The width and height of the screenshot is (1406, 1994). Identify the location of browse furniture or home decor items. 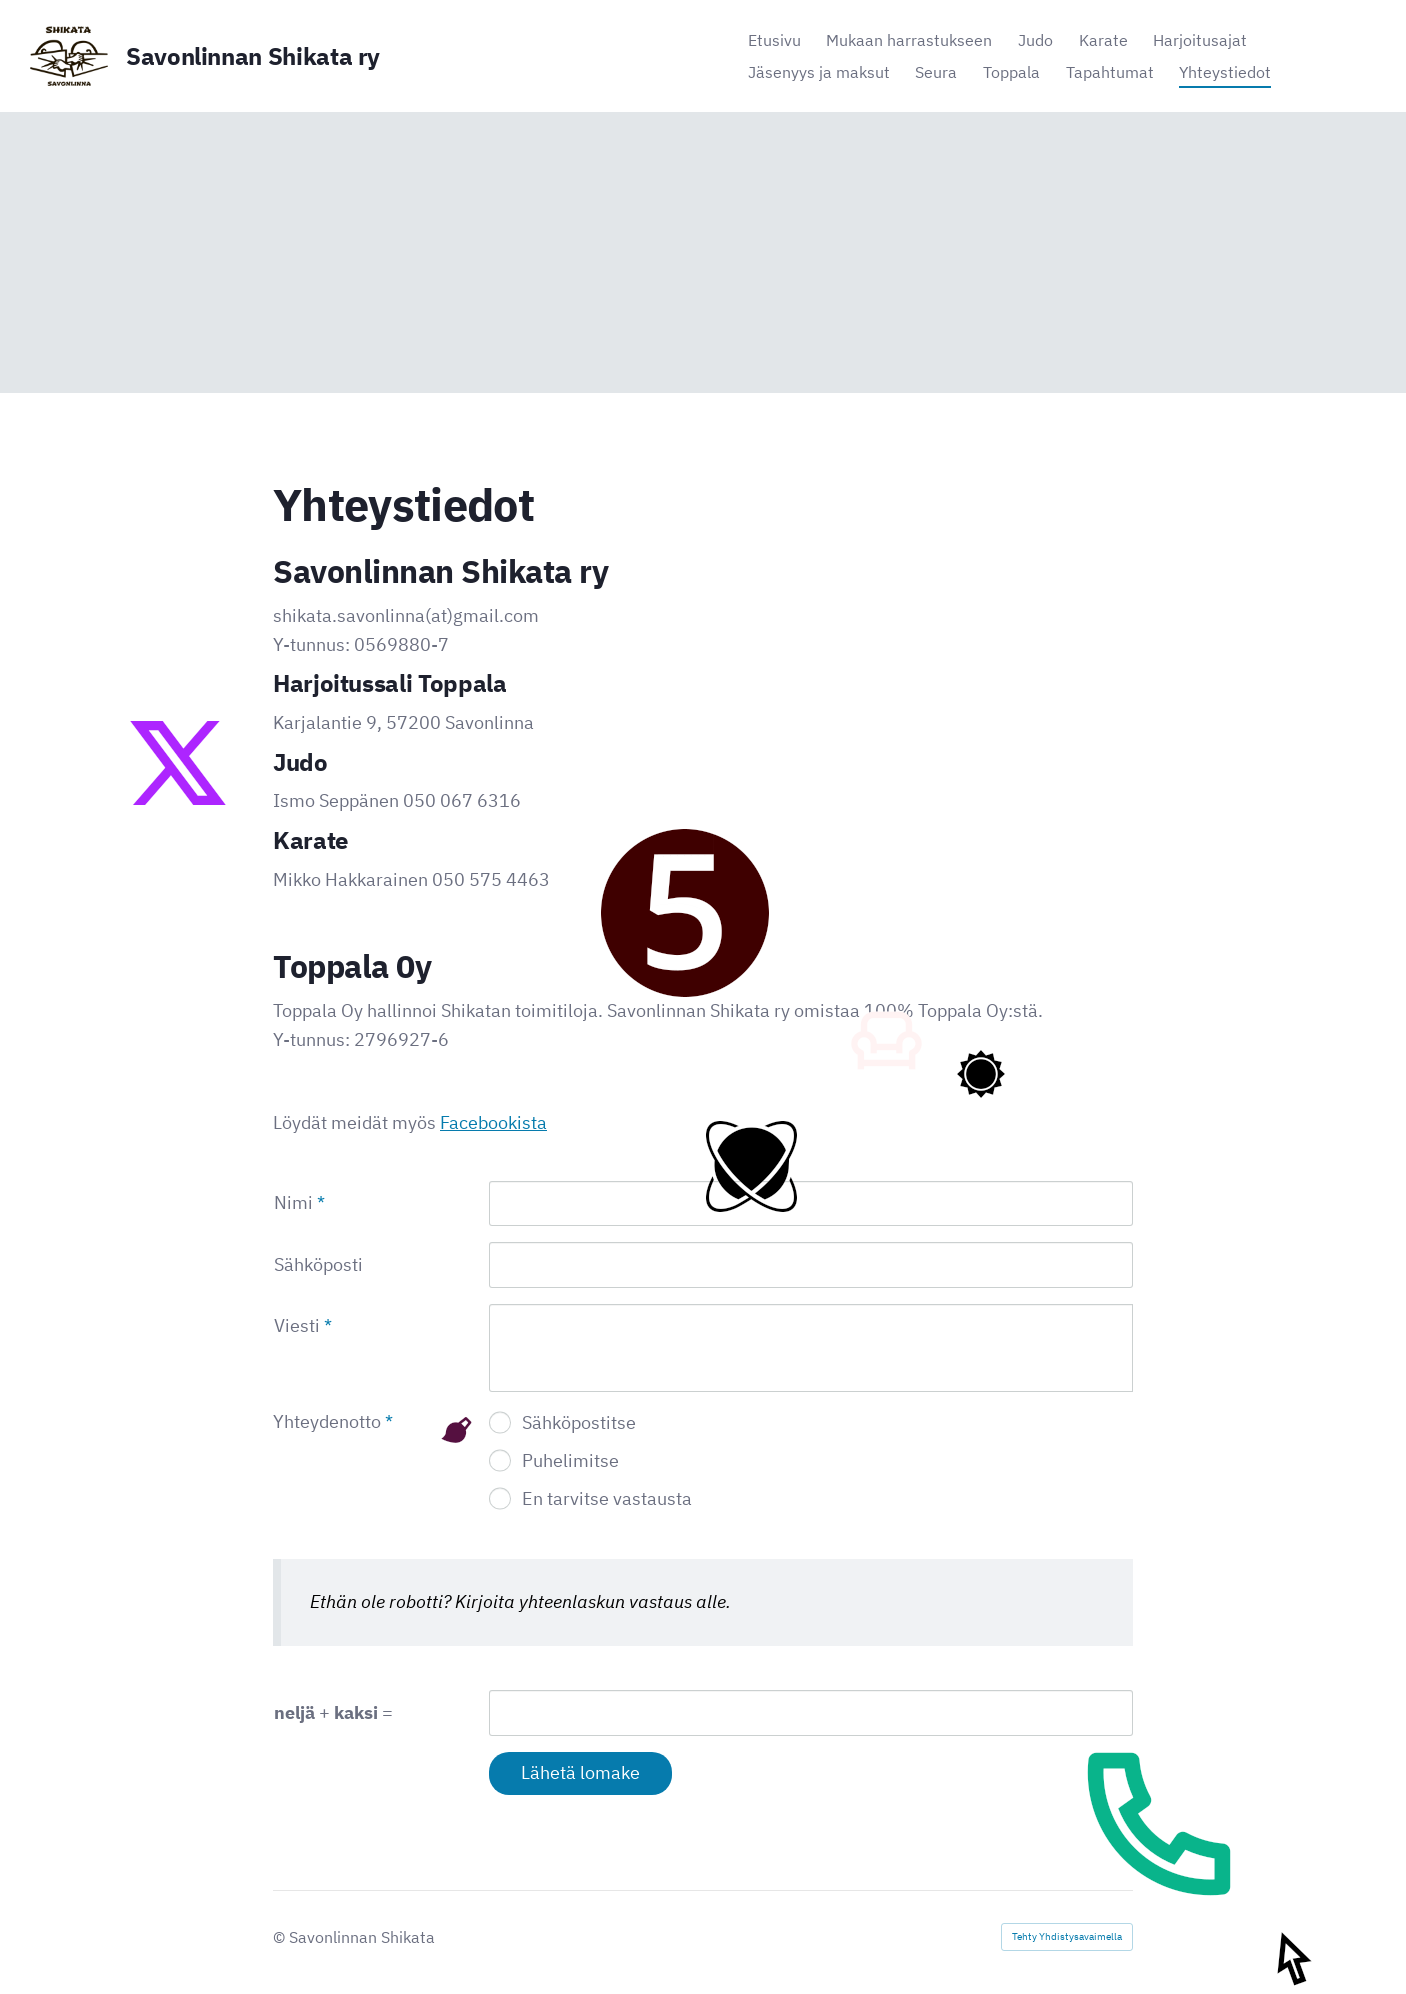
(886, 1040).